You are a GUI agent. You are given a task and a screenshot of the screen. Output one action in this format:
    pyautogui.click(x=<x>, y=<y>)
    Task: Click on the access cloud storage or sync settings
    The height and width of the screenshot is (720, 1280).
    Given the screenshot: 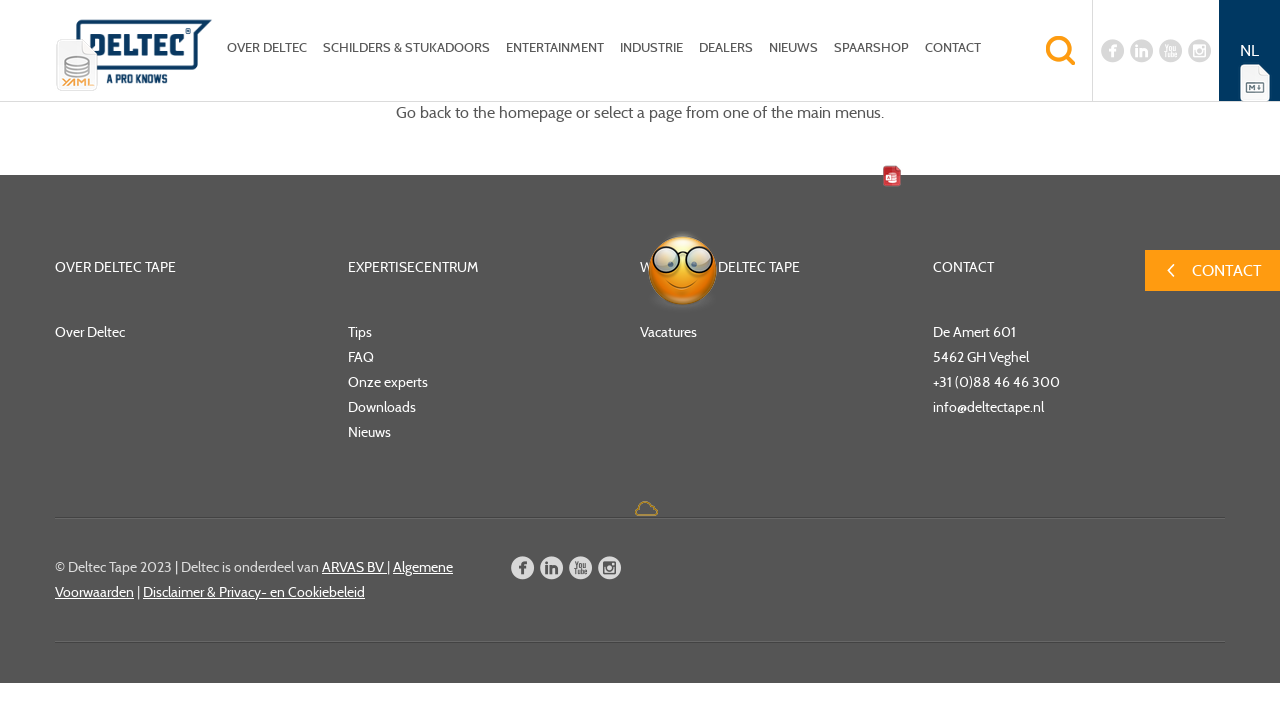 What is the action you would take?
    pyautogui.click(x=646, y=508)
    